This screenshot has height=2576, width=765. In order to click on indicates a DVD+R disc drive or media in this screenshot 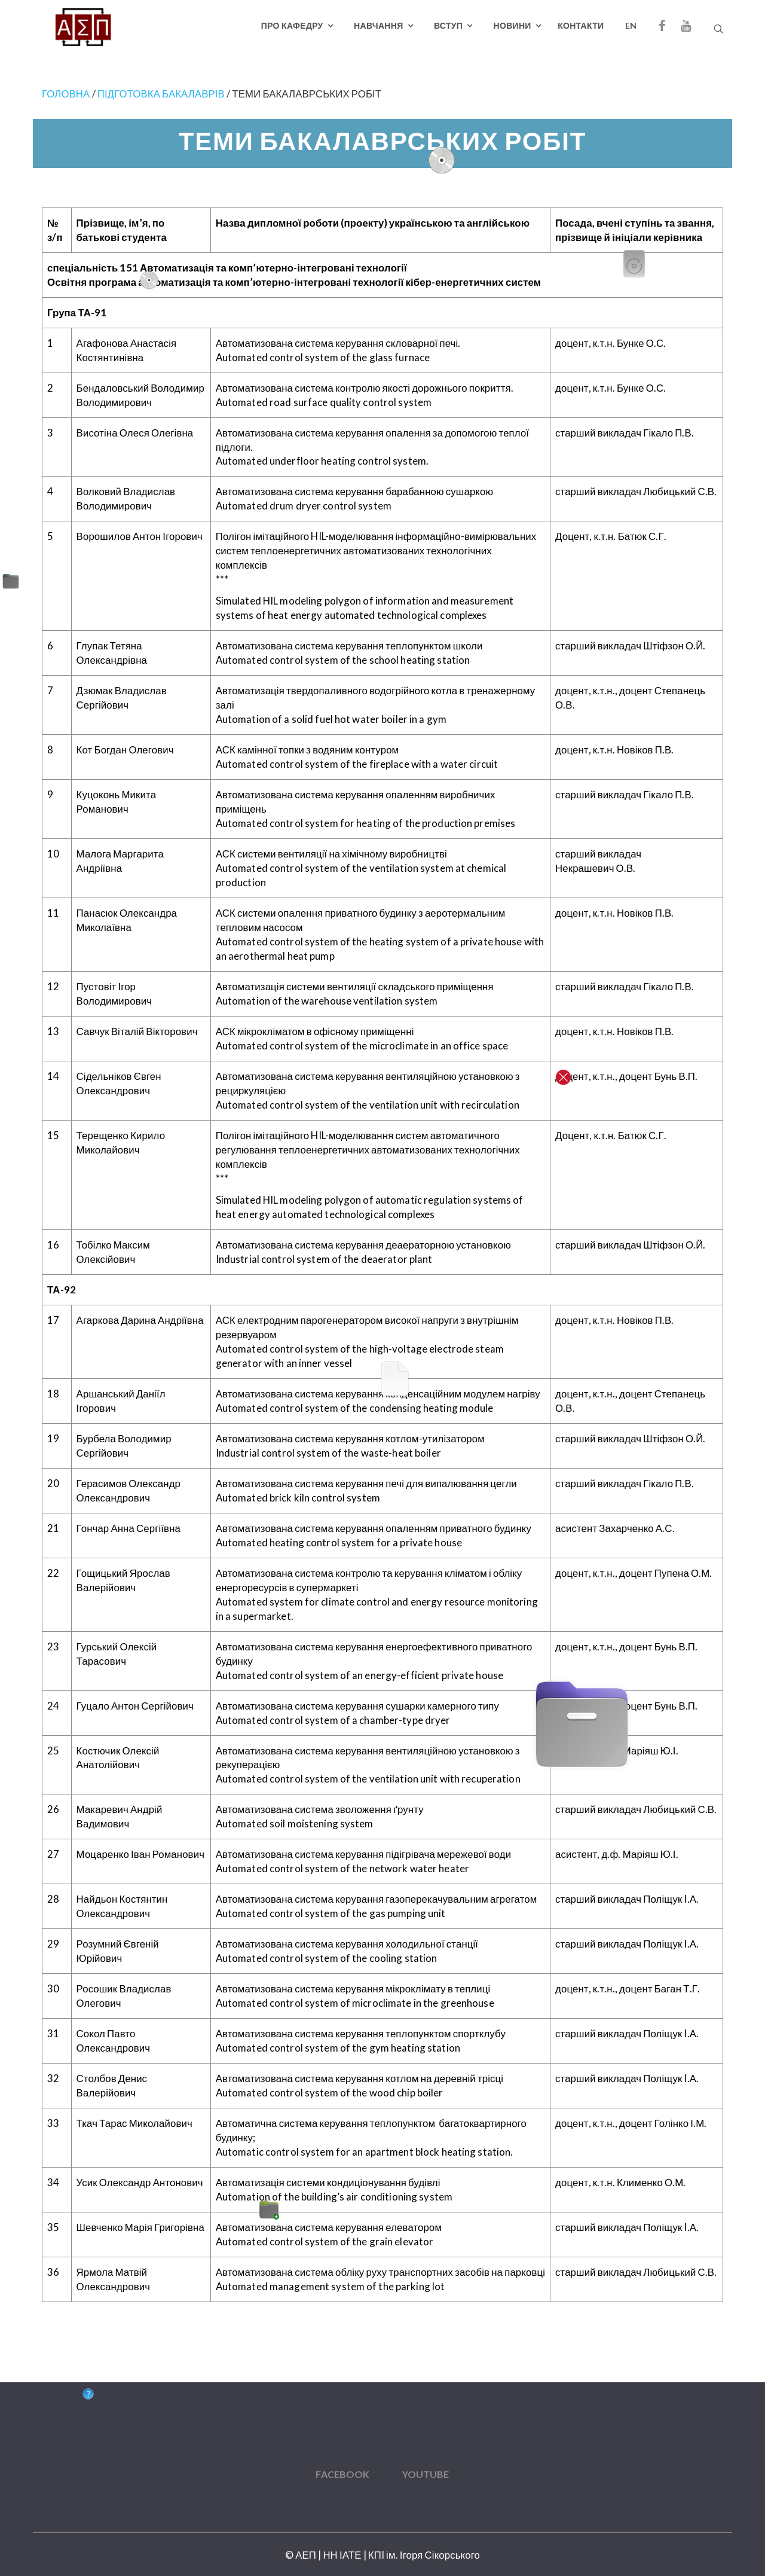, I will do `click(442, 160)`.